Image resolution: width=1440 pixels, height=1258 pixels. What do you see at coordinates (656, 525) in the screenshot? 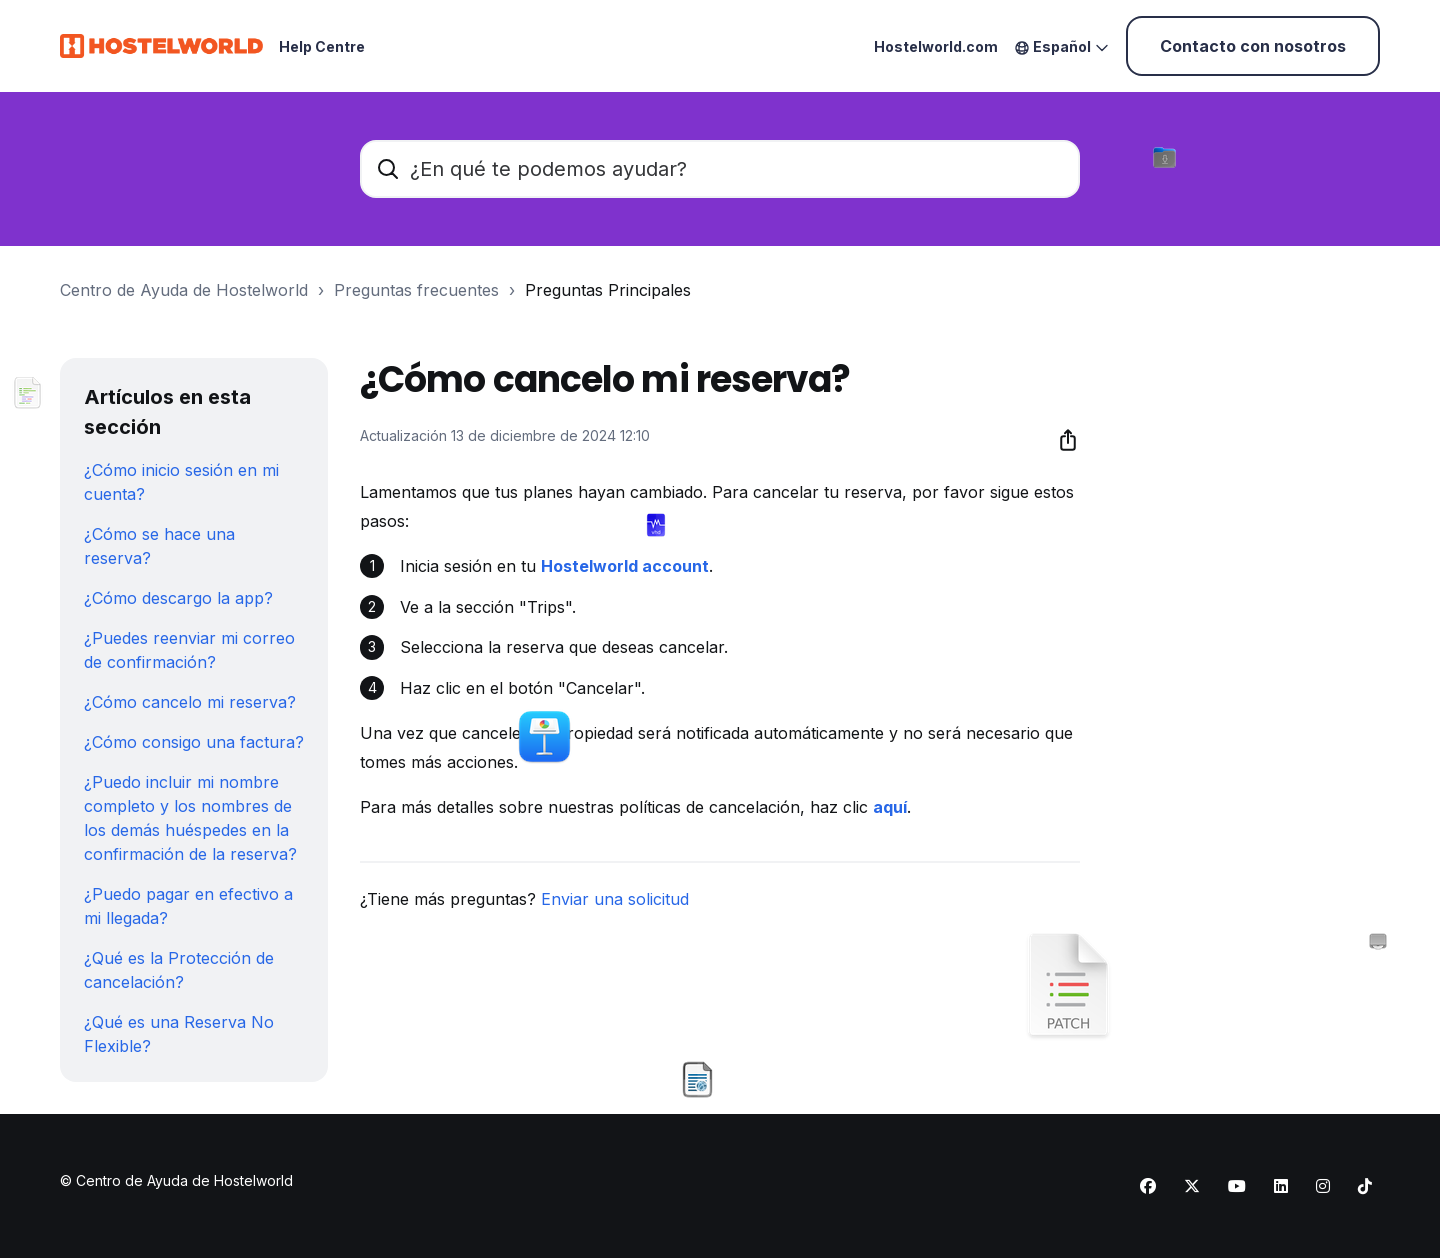
I see `virtualbox virtual hard disk file` at bounding box center [656, 525].